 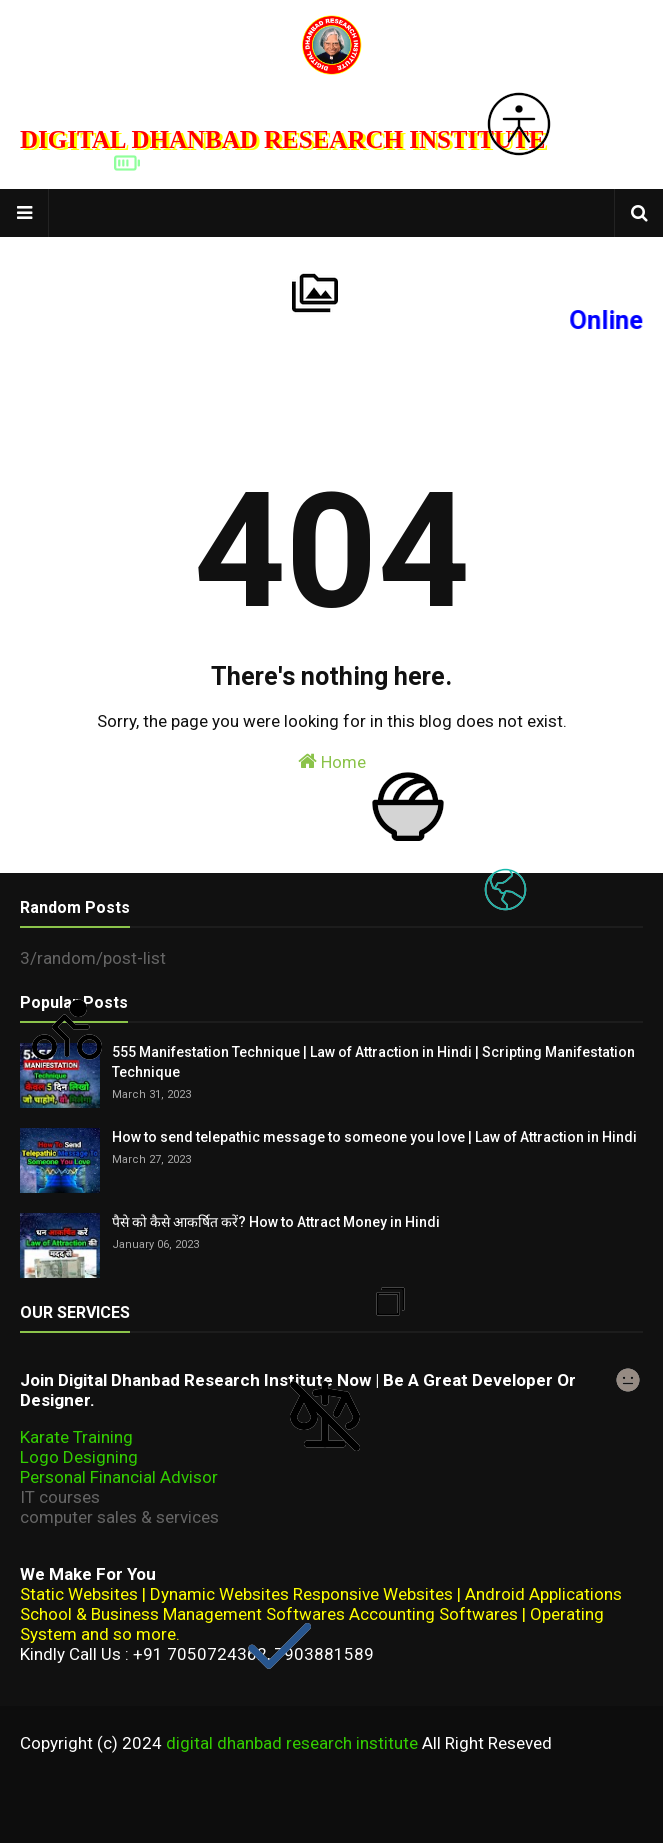 I want to click on view user profile, so click(x=519, y=124).